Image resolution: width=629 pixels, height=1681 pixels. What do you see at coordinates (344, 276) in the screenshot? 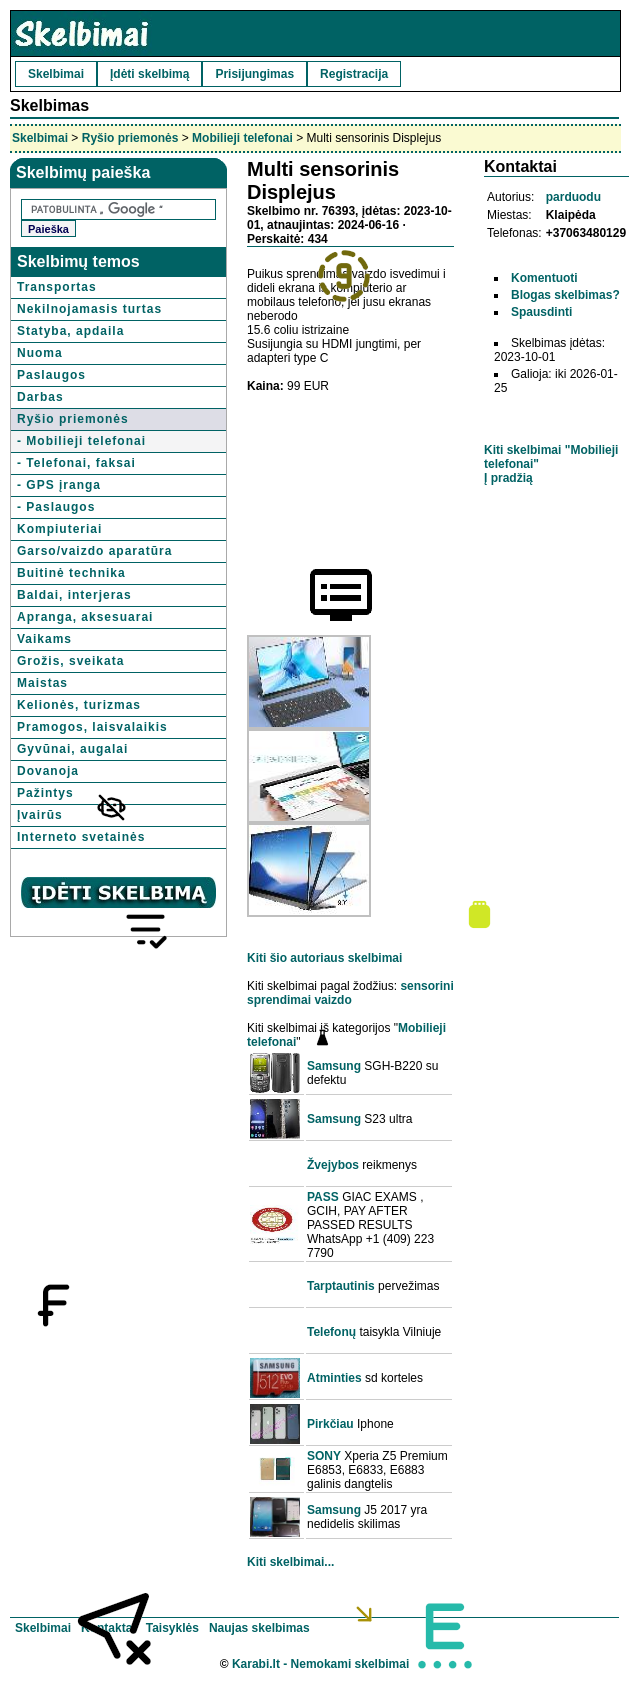
I see `indicates 9 items remaining or pending` at bounding box center [344, 276].